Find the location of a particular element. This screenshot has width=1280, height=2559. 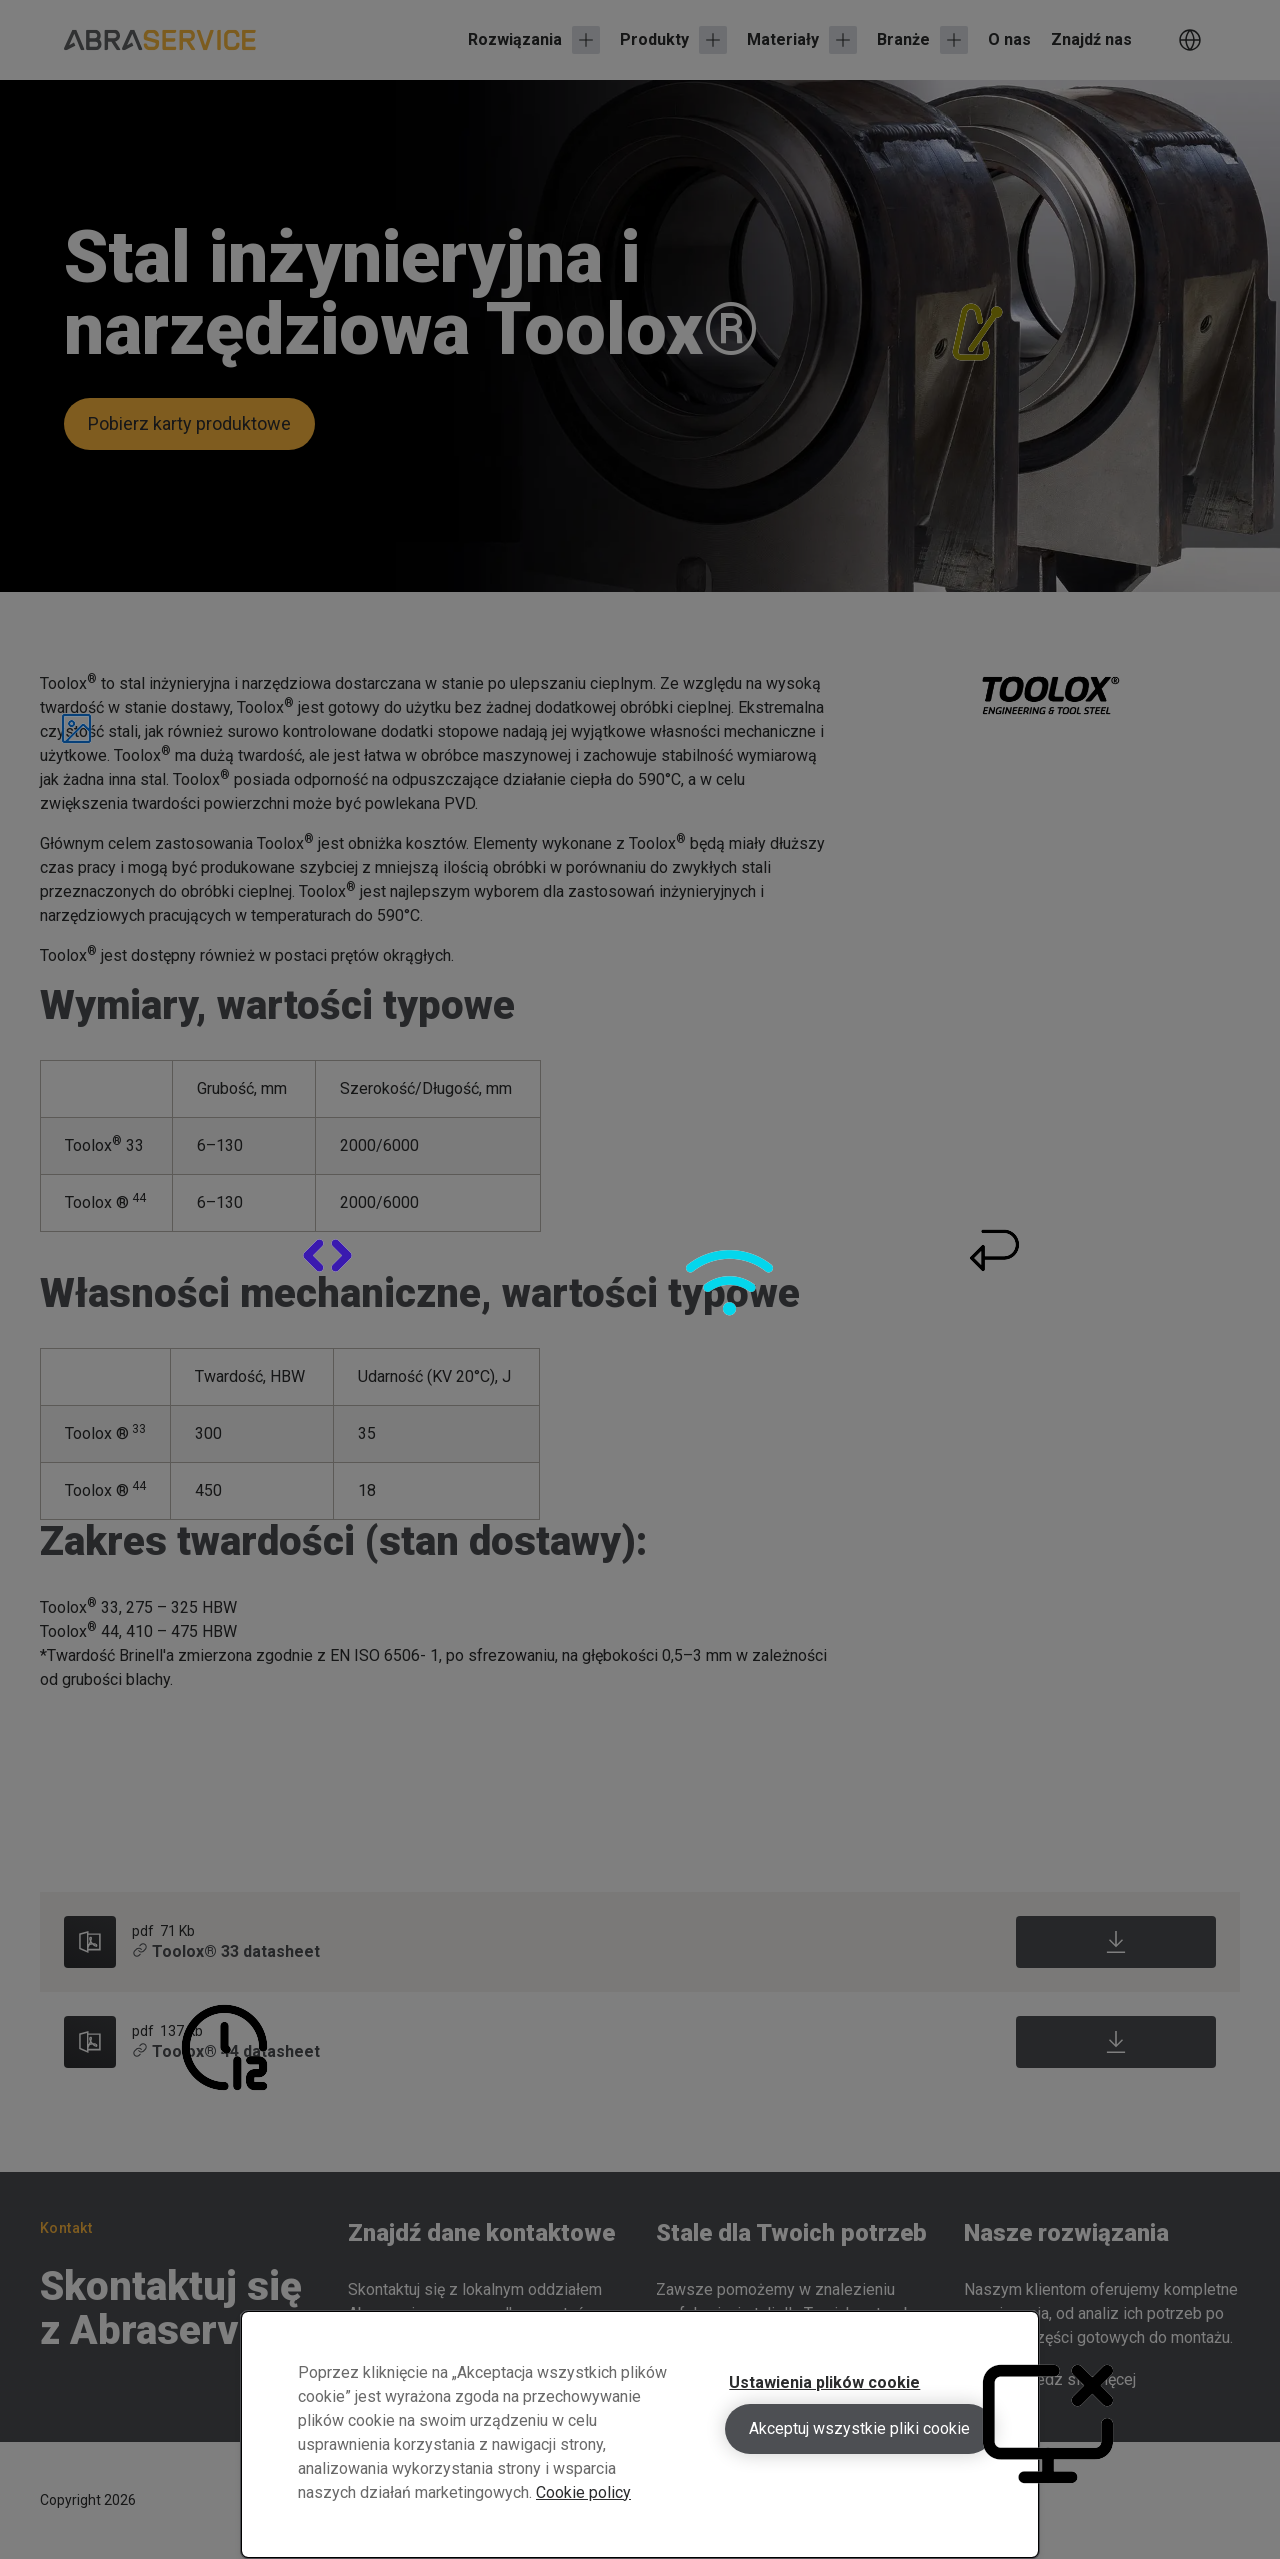

stop sharing your screen is located at coordinates (1048, 2424).